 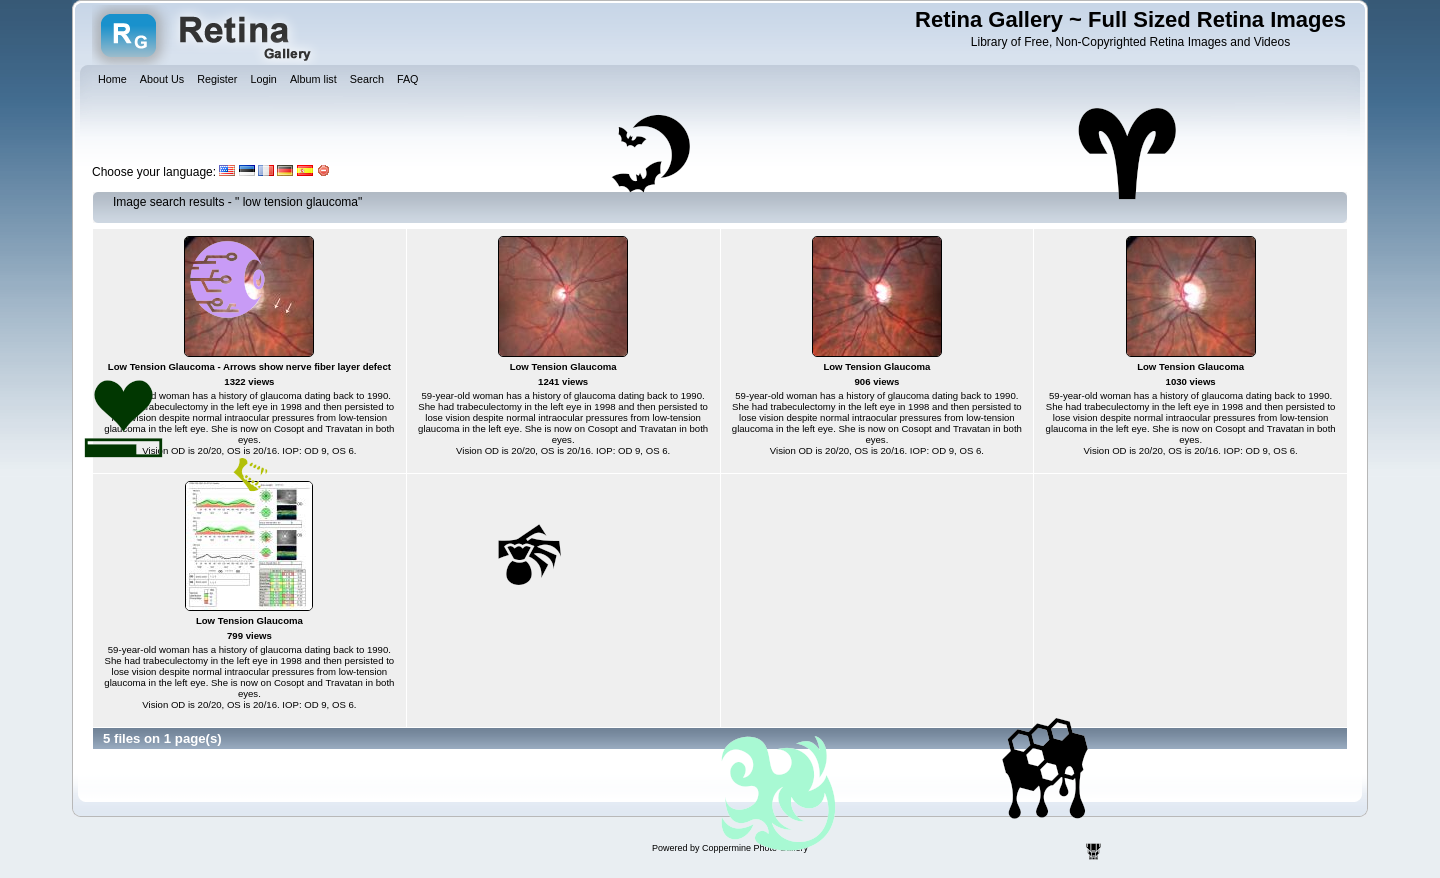 What do you see at coordinates (227, 279) in the screenshot?
I see `access cybernetic or augmentation settings` at bounding box center [227, 279].